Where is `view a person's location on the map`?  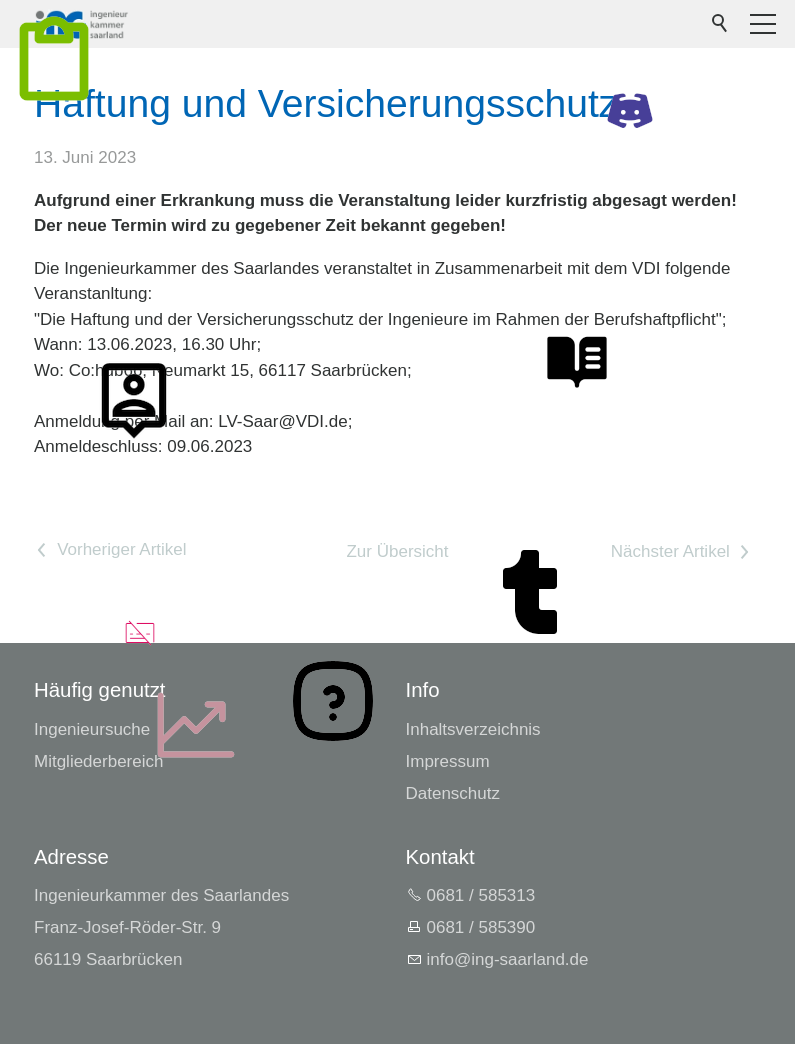
view a person's location on the map is located at coordinates (134, 399).